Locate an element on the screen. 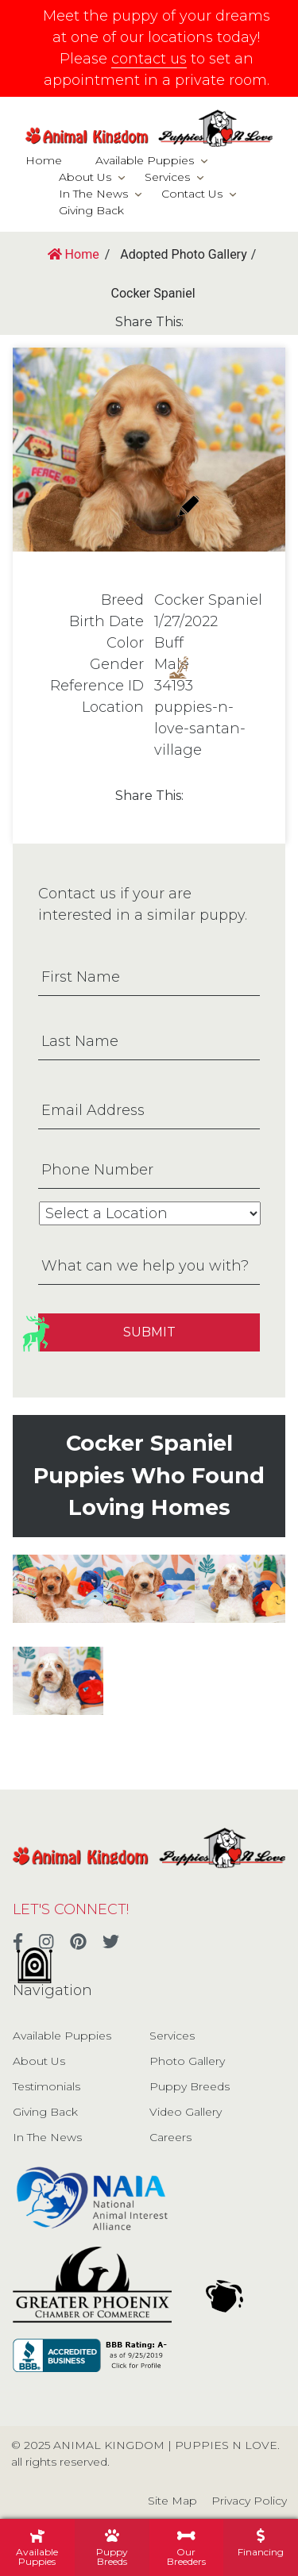  highlight or mark important text is located at coordinates (188, 506).